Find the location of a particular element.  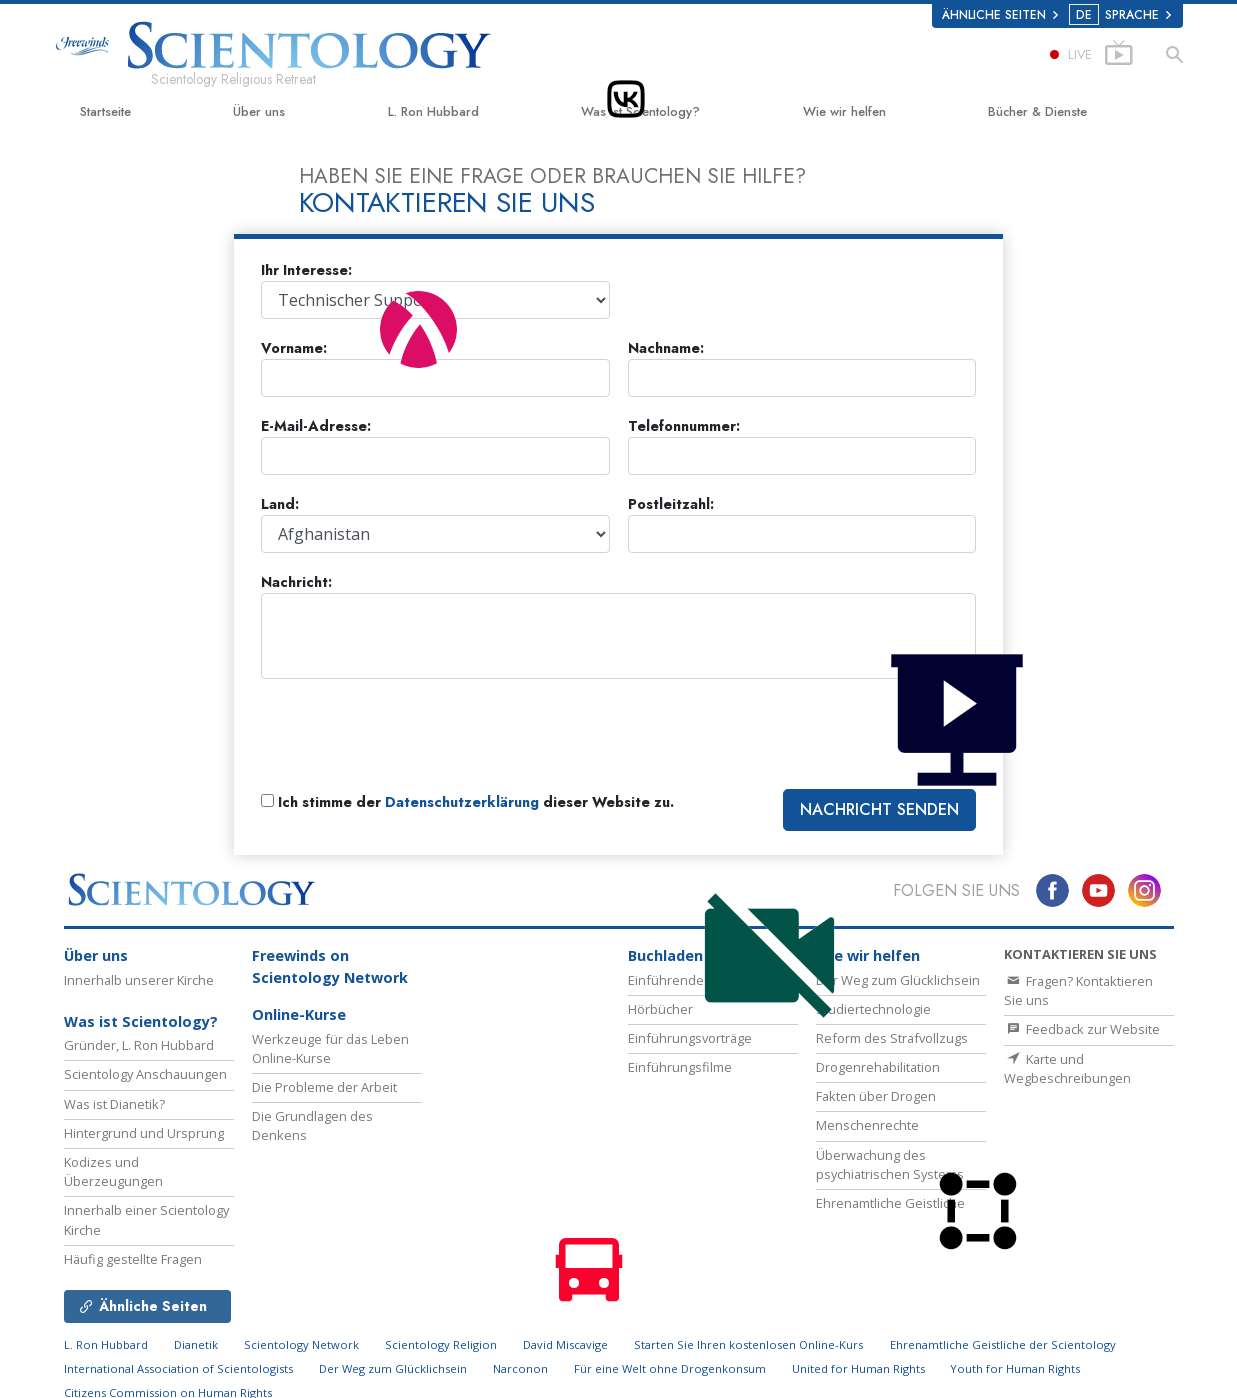

racket programming language logo is located at coordinates (418, 329).